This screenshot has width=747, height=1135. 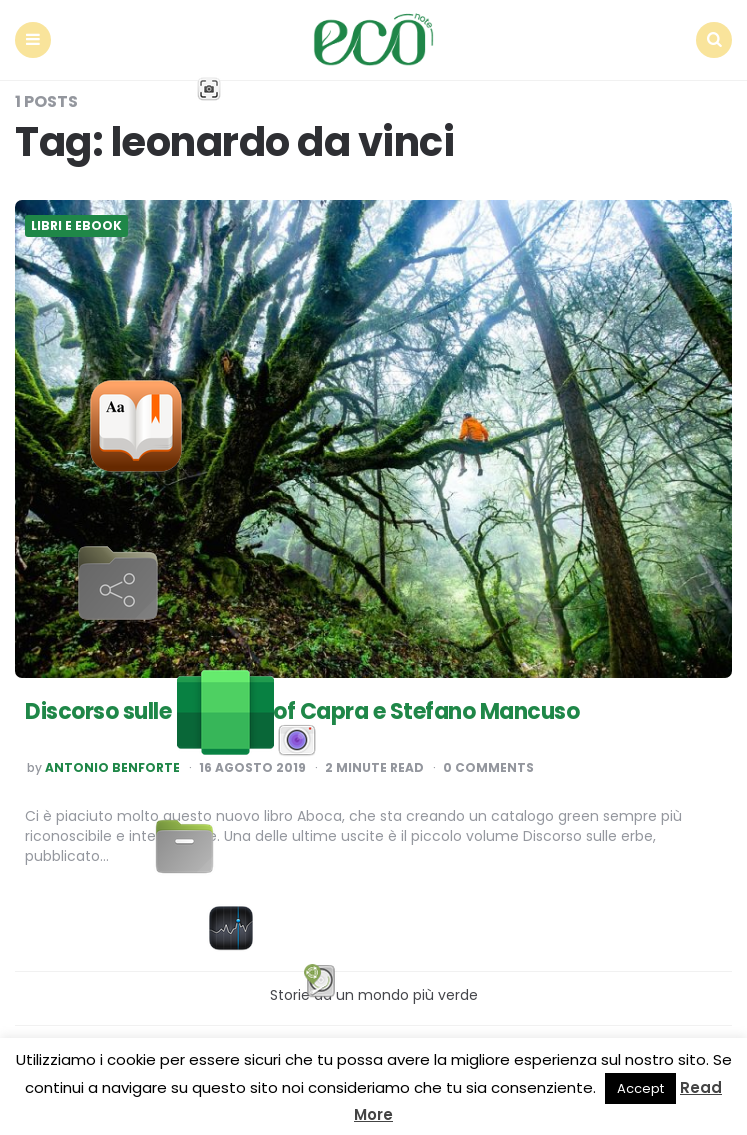 What do you see at coordinates (209, 89) in the screenshot?
I see `open the screenshot app` at bounding box center [209, 89].